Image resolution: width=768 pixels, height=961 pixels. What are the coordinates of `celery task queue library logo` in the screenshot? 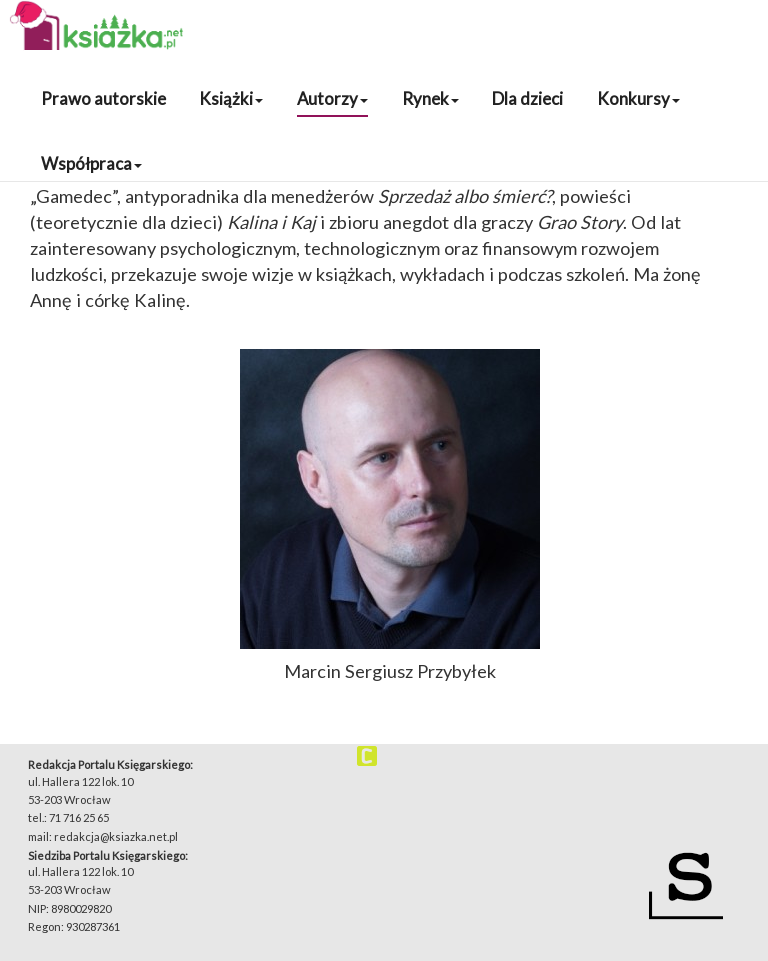 It's located at (367, 756).